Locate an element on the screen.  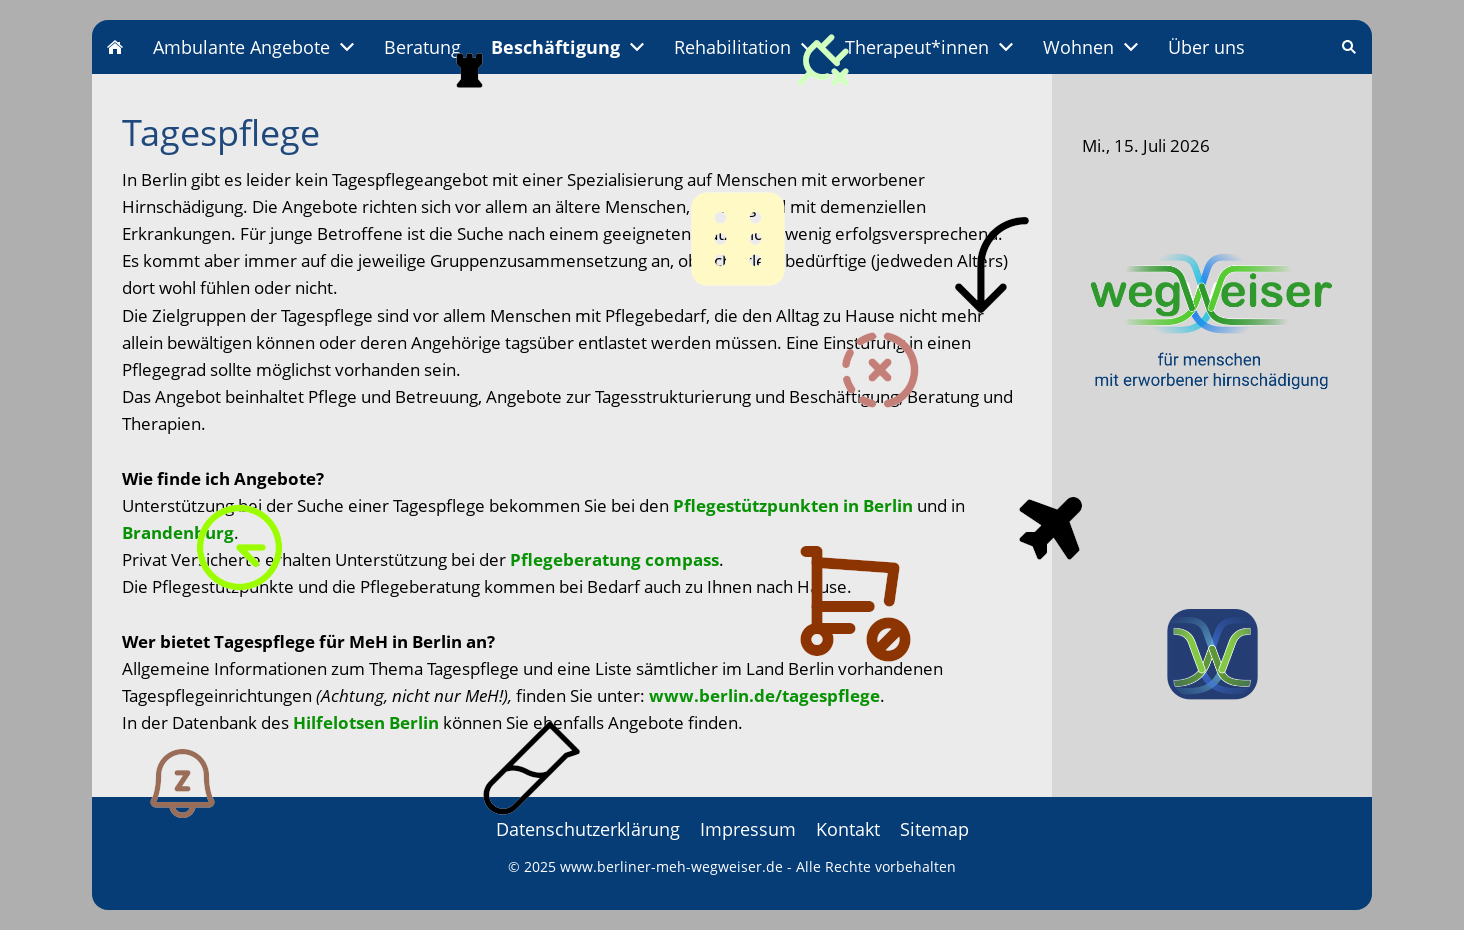
disconnected or unplugged device is located at coordinates (823, 60).